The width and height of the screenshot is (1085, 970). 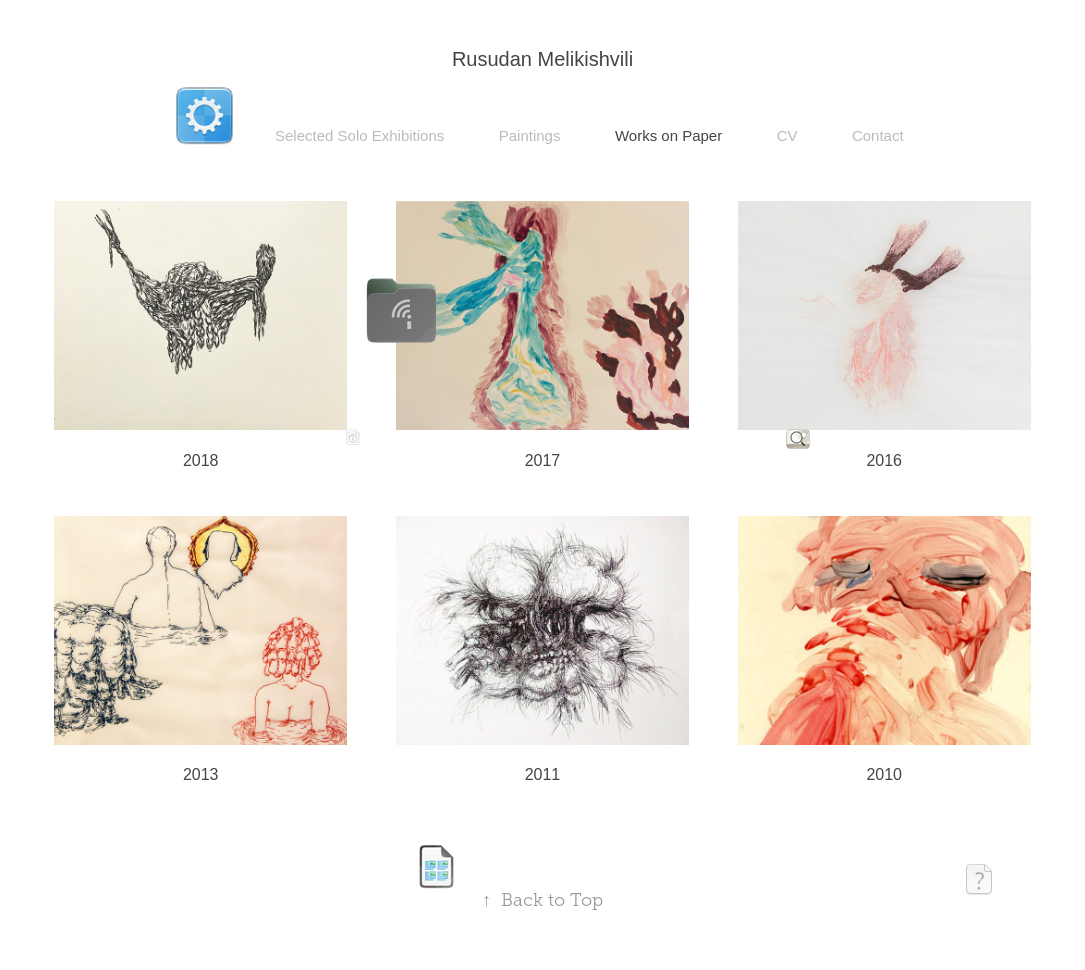 What do you see at coordinates (436, 866) in the screenshot?
I see `libreoffice master document file type` at bounding box center [436, 866].